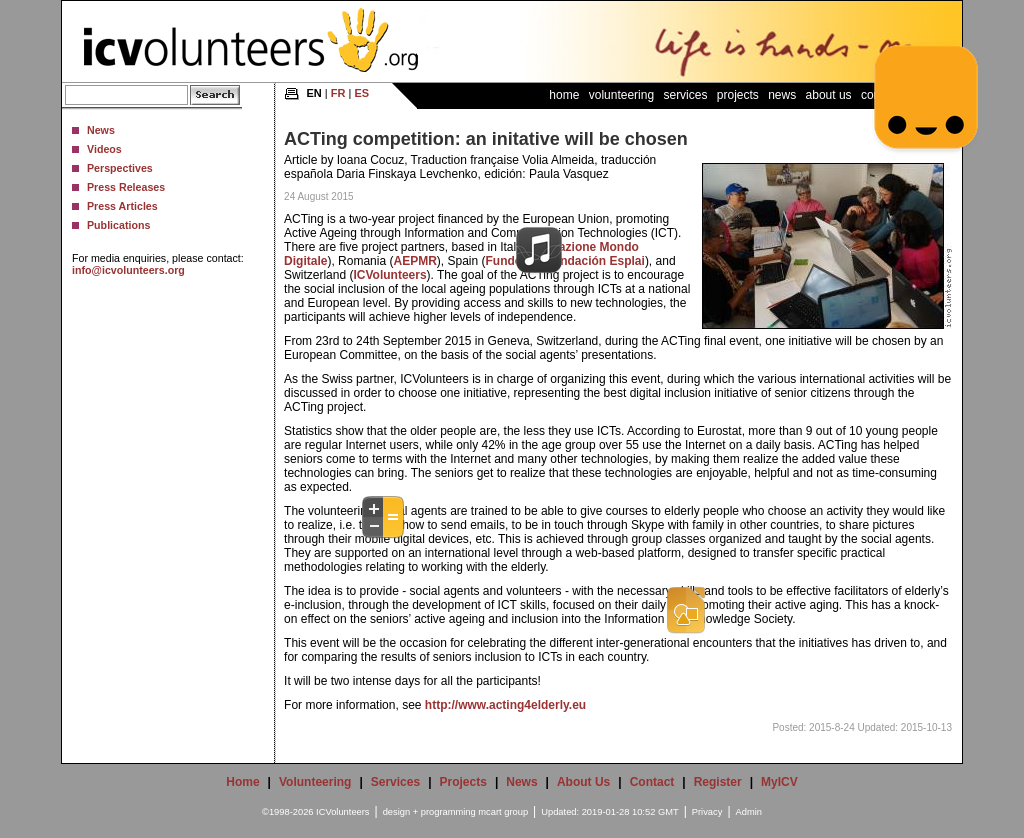 The width and height of the screenshot is (1024, 838). What do you see at coordinates (539, 250) in the screenshot?
I see `open audacious music player` at bounding box center [539, 250].